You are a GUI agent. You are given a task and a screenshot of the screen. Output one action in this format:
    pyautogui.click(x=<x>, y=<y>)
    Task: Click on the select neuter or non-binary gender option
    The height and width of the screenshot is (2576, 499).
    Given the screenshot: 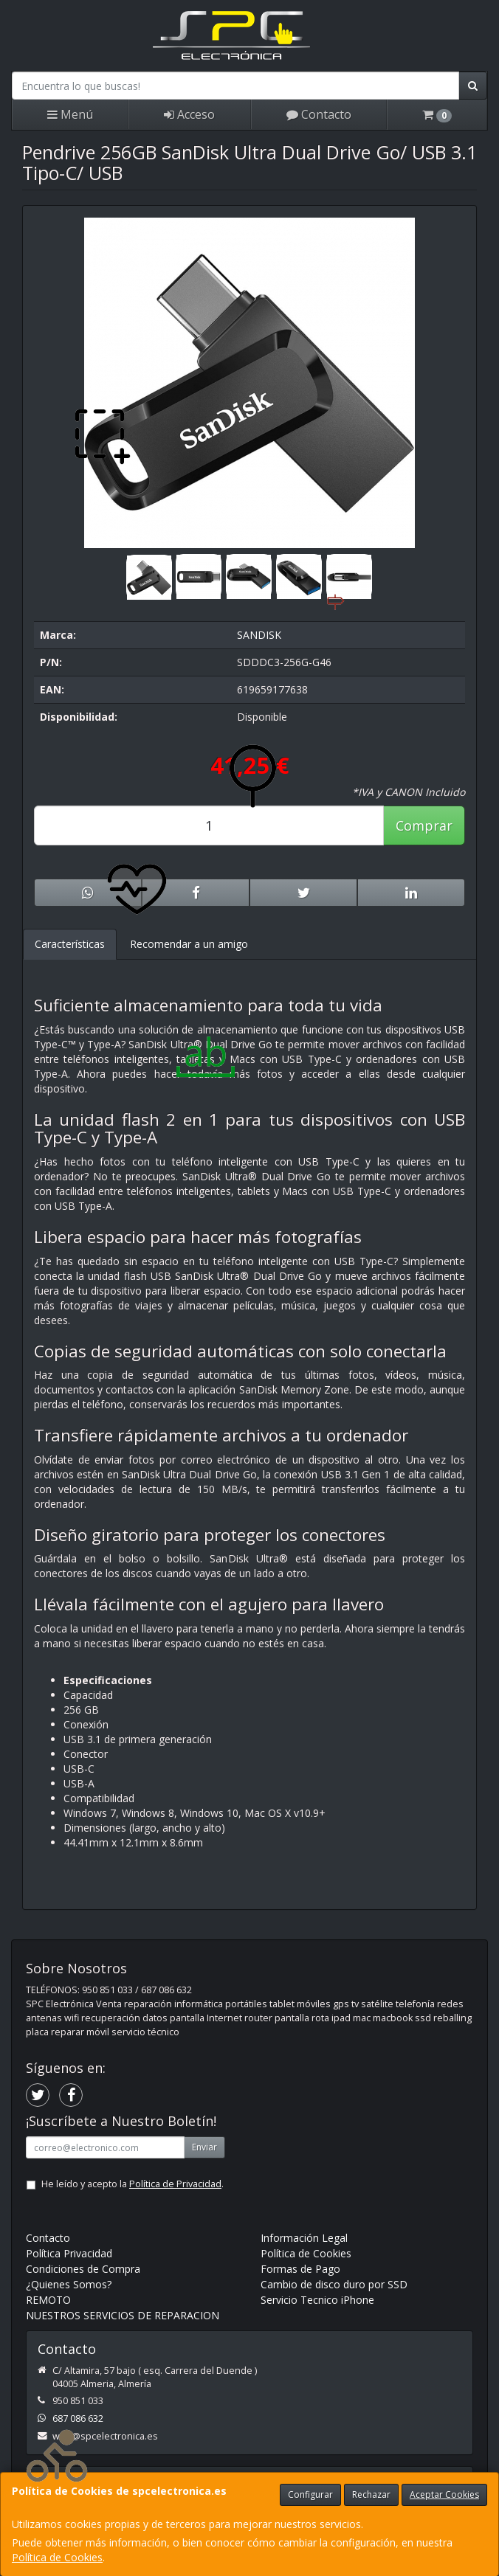 What is the action you would take?
    pyautogui.click(x=252, y=775)
    